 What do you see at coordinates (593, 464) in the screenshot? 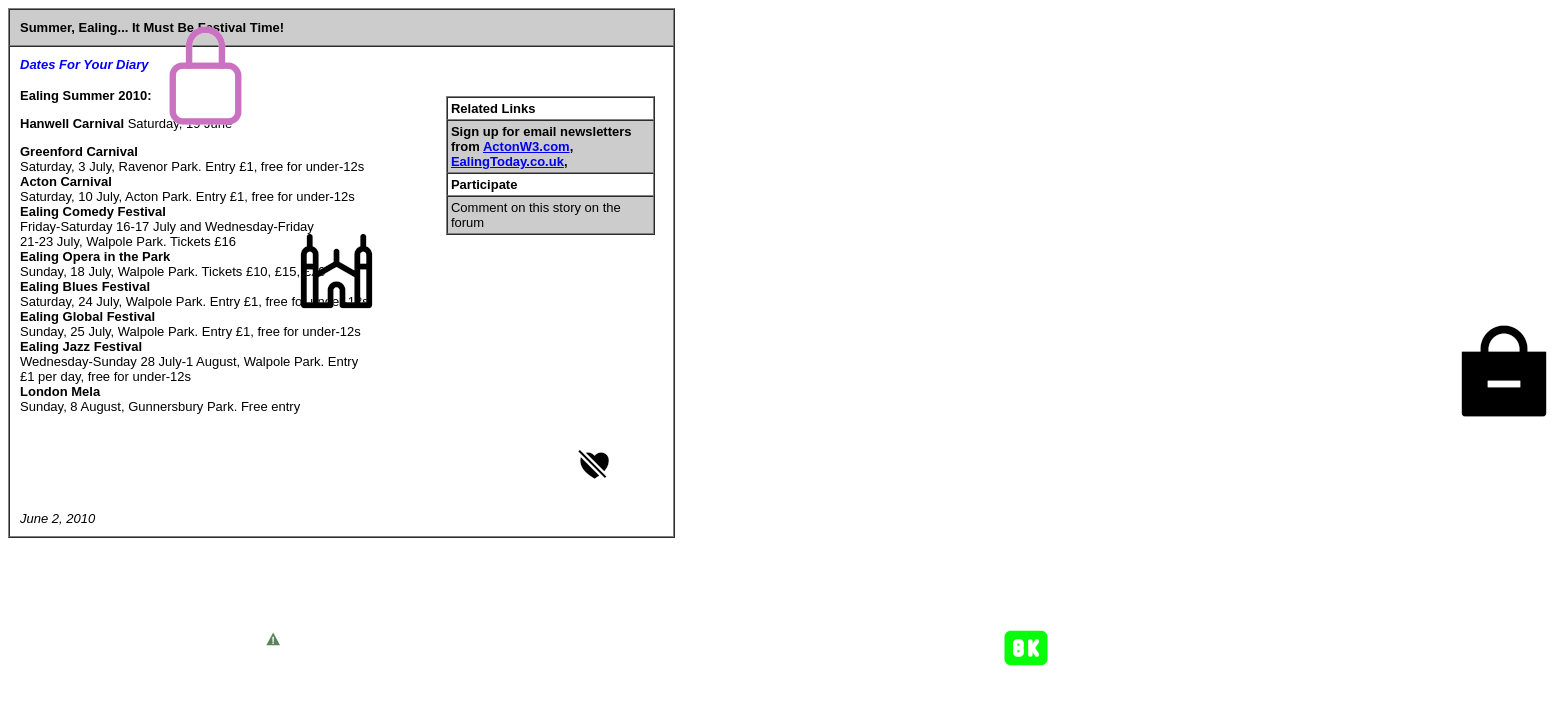
I see `remove from favorites` at bounding box center [593, 464].